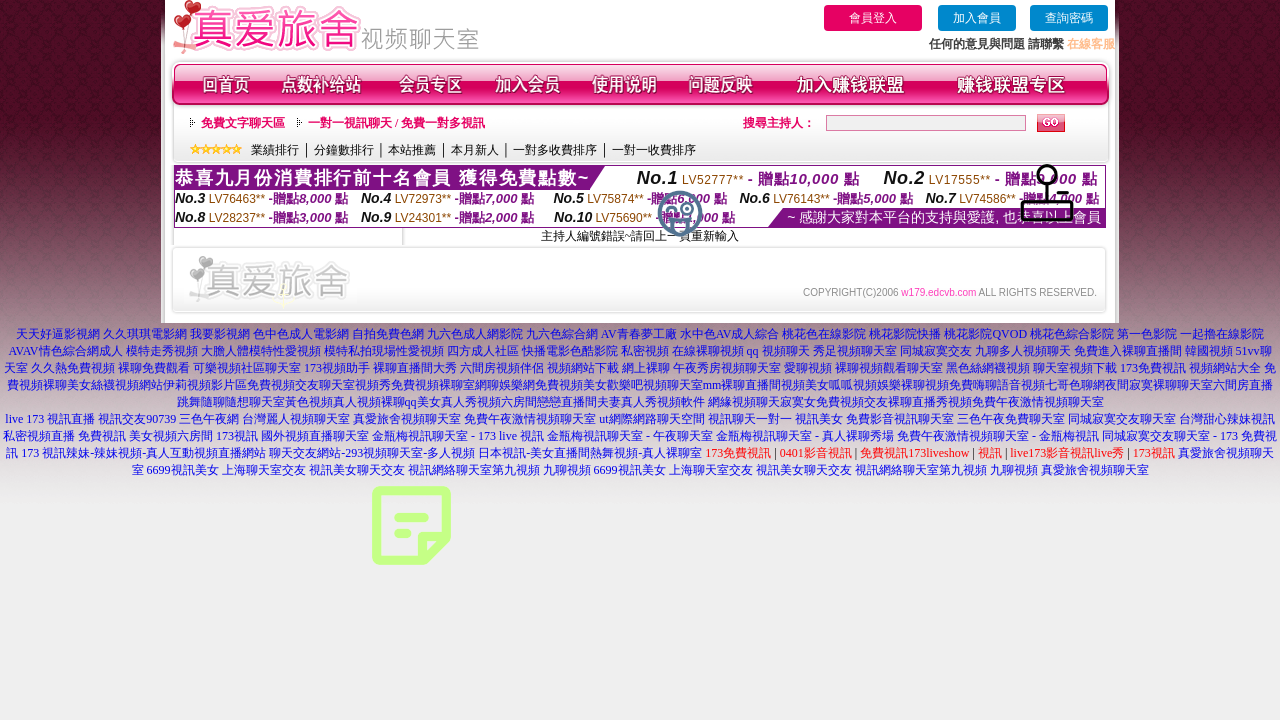  I want to click on access gaming or controller settings, so click(1047, 195).